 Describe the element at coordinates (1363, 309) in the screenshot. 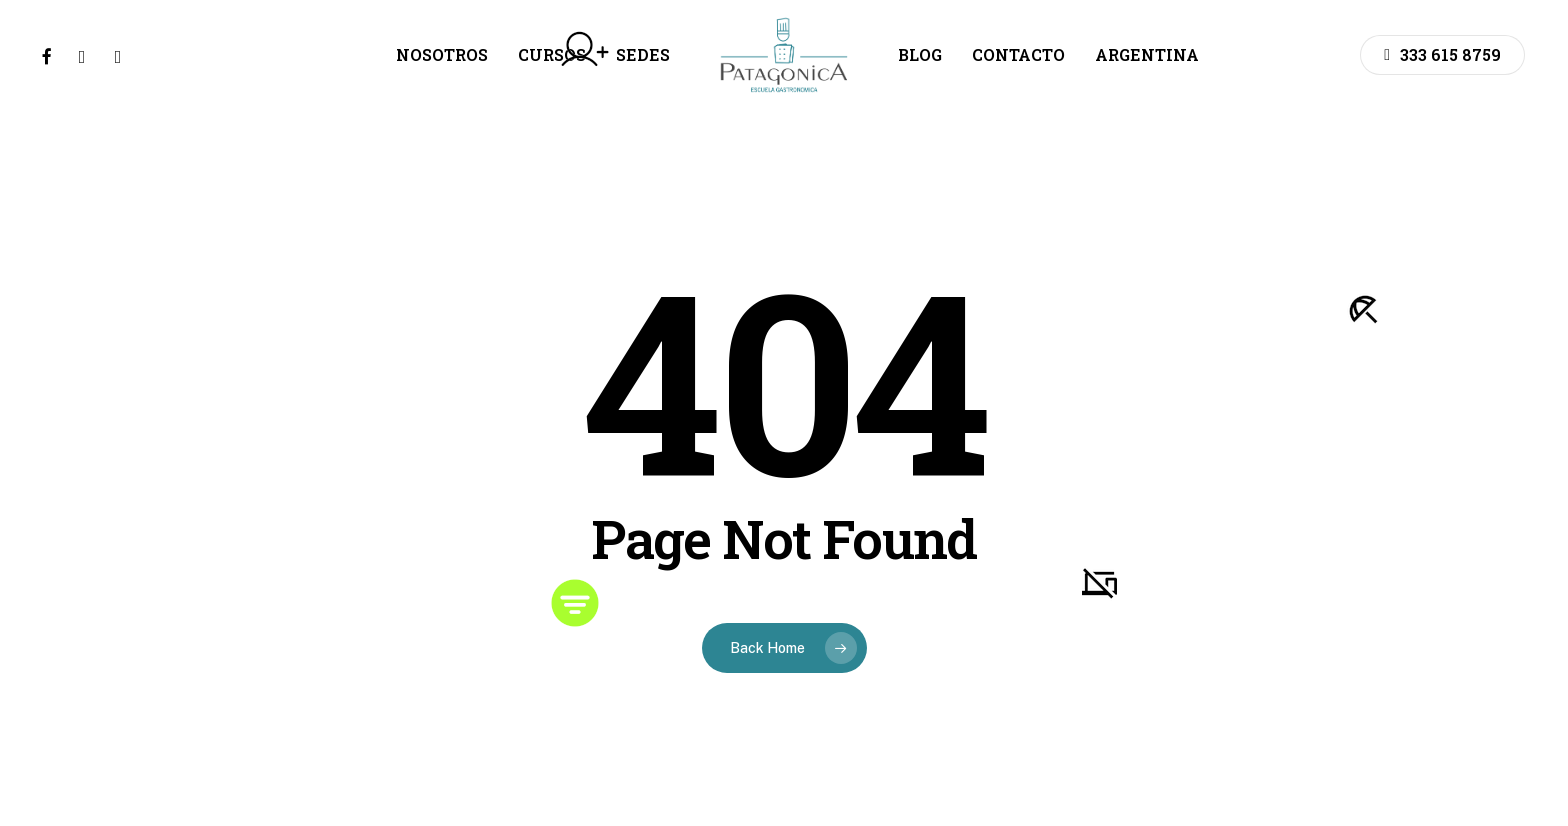

I see `access beach or resort amenities` at that location.